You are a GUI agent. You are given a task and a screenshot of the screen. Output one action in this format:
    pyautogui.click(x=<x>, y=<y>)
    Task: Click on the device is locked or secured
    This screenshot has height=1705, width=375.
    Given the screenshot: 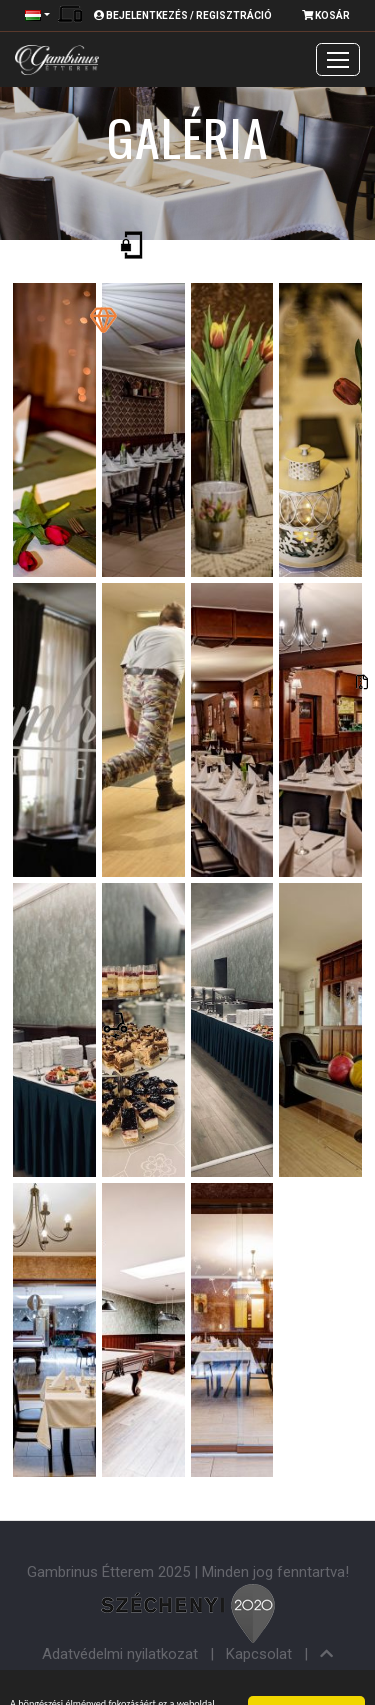 What is the action you would take?
    pyautogui.click(x=131, y=245)
    